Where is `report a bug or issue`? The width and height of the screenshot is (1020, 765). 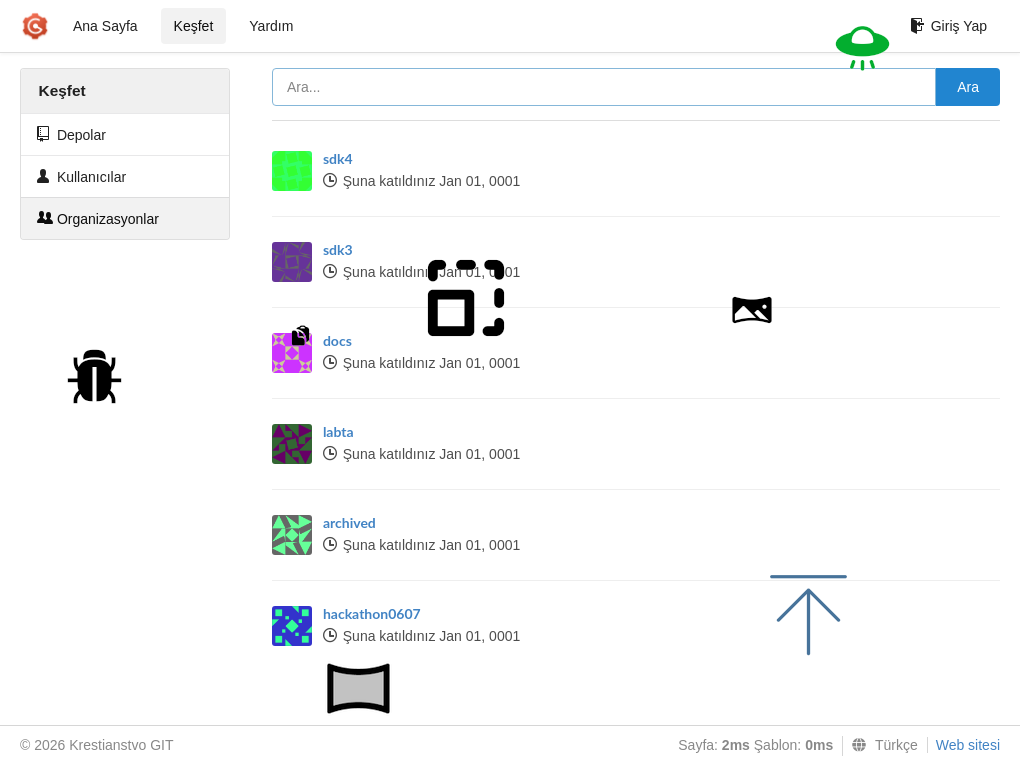 report a bug or issue is located at coordinates (94, 376).